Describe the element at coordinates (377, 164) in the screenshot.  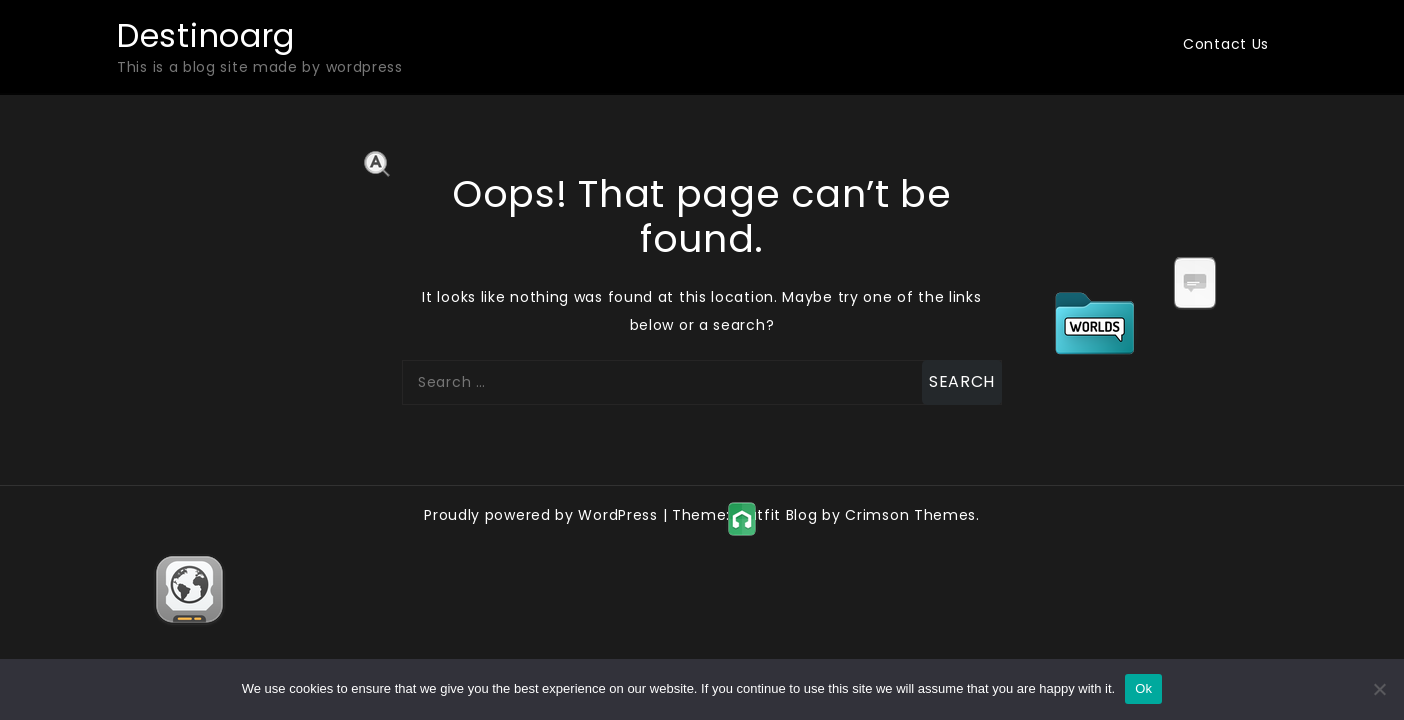
I see `search for text or content` at that location.